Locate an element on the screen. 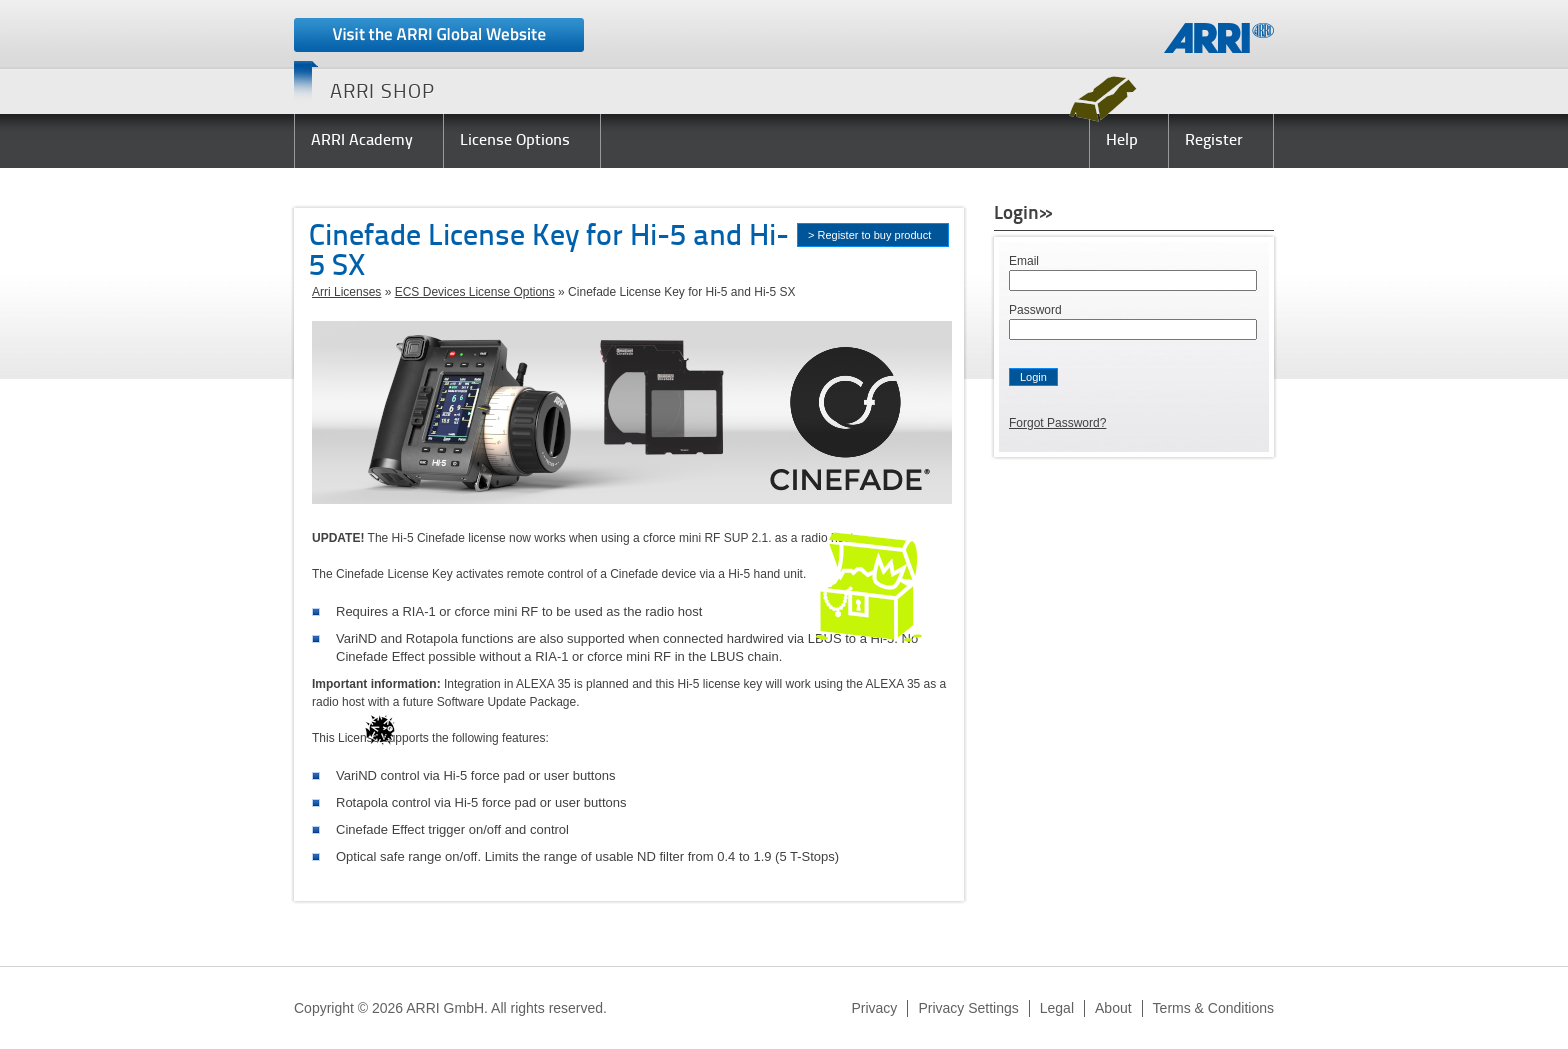 The width and height of the screenshot is (1568, 1049). select porcupinefish or blowfish character is located at coordinates (380, 730).